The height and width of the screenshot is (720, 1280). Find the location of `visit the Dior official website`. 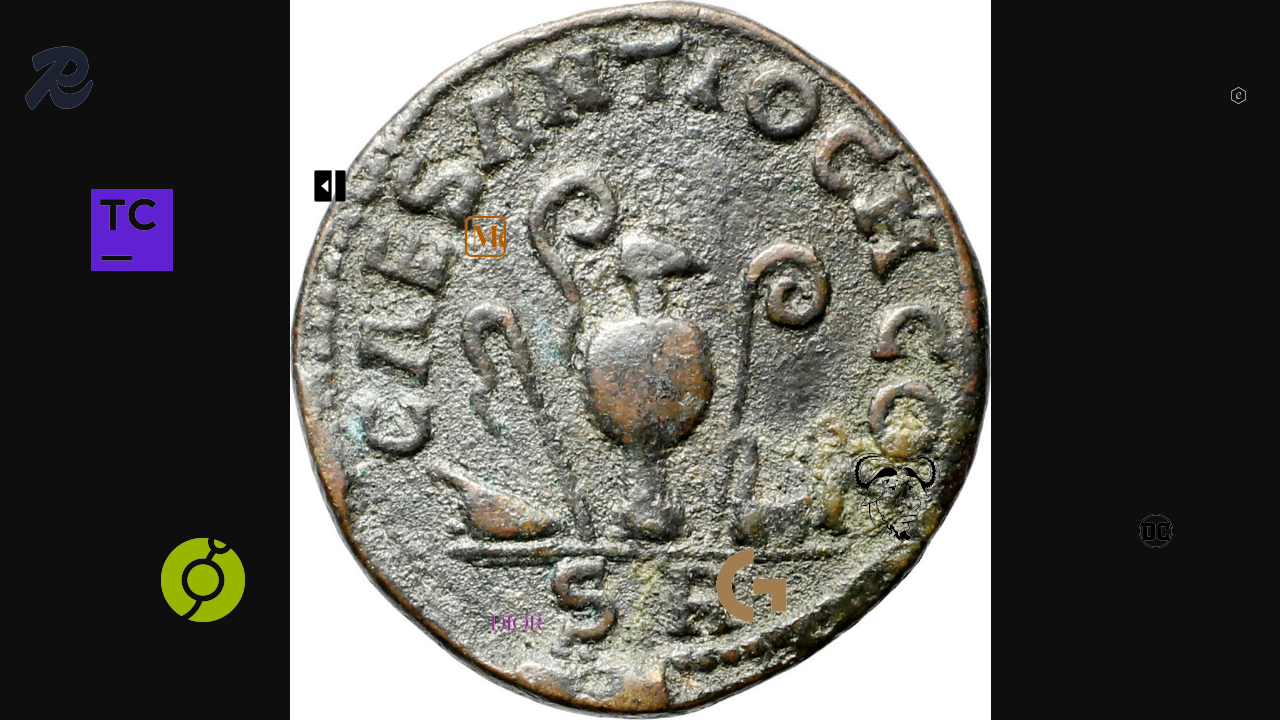

visit the Dior official website is located at coordinates (517, 623).